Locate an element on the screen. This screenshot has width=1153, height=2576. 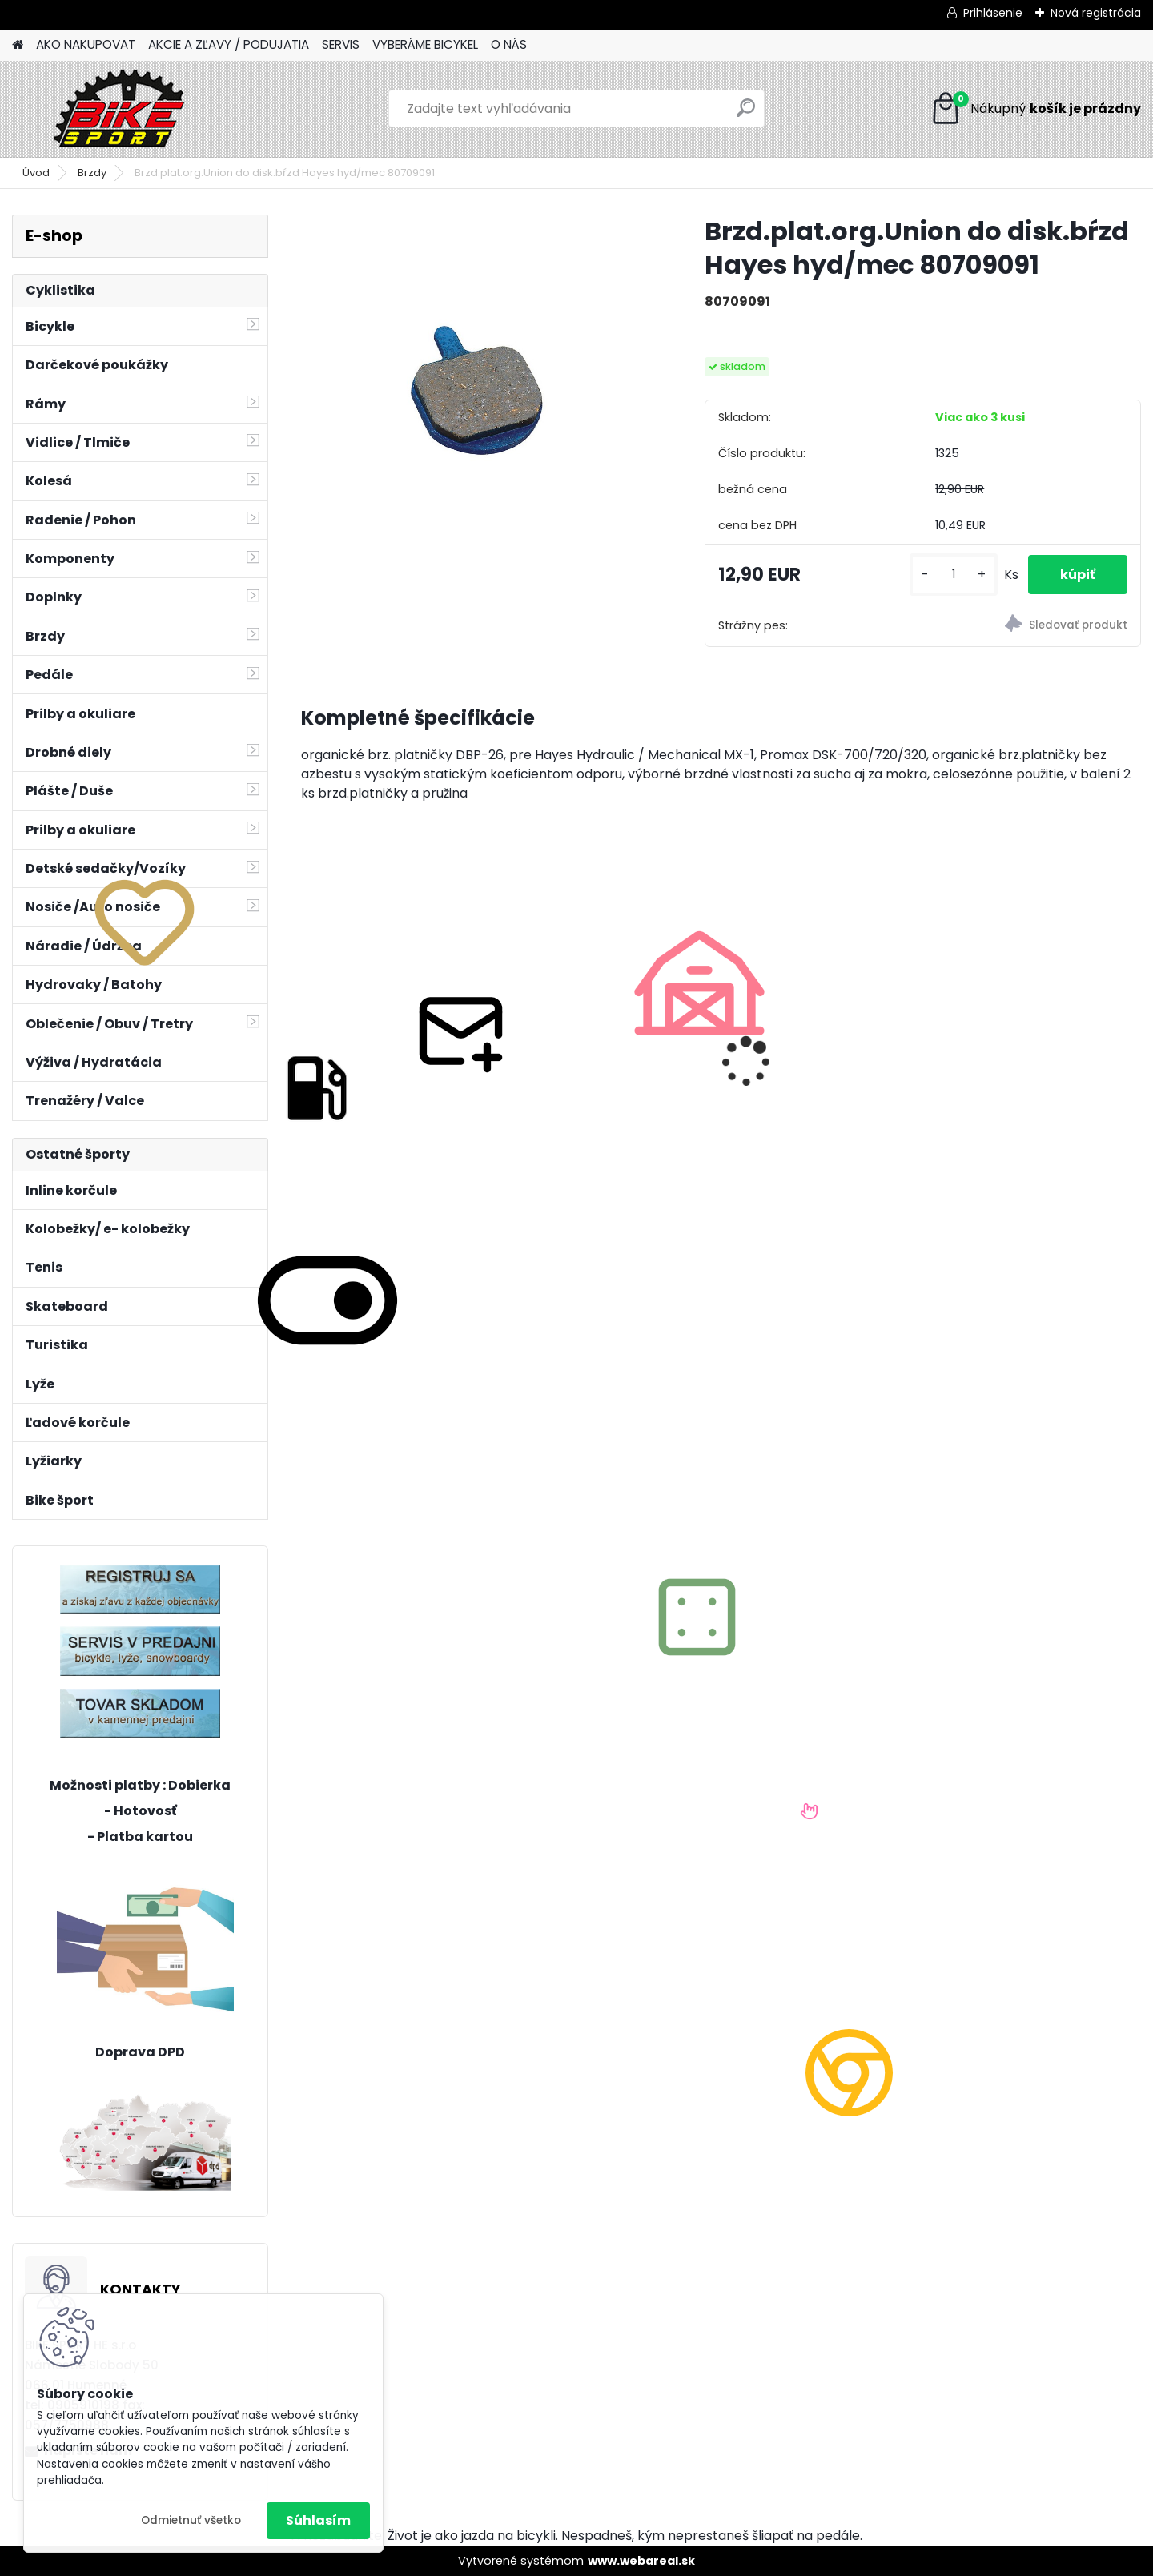
open chromium browser is located at coordinates (849, 2072).